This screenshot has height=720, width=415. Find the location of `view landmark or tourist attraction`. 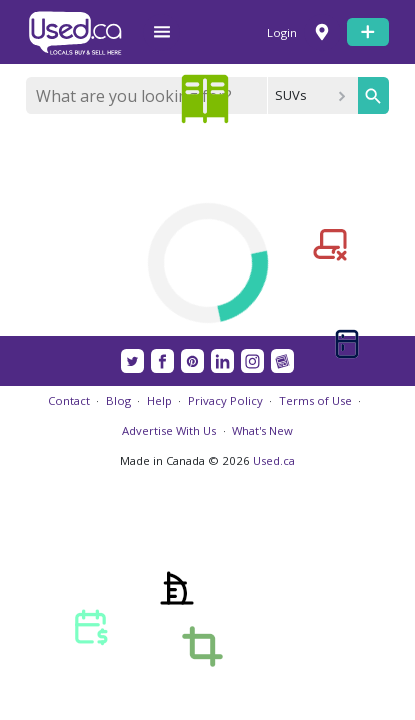

view landmark or tourist attraction is located at coordinates (177, 588).